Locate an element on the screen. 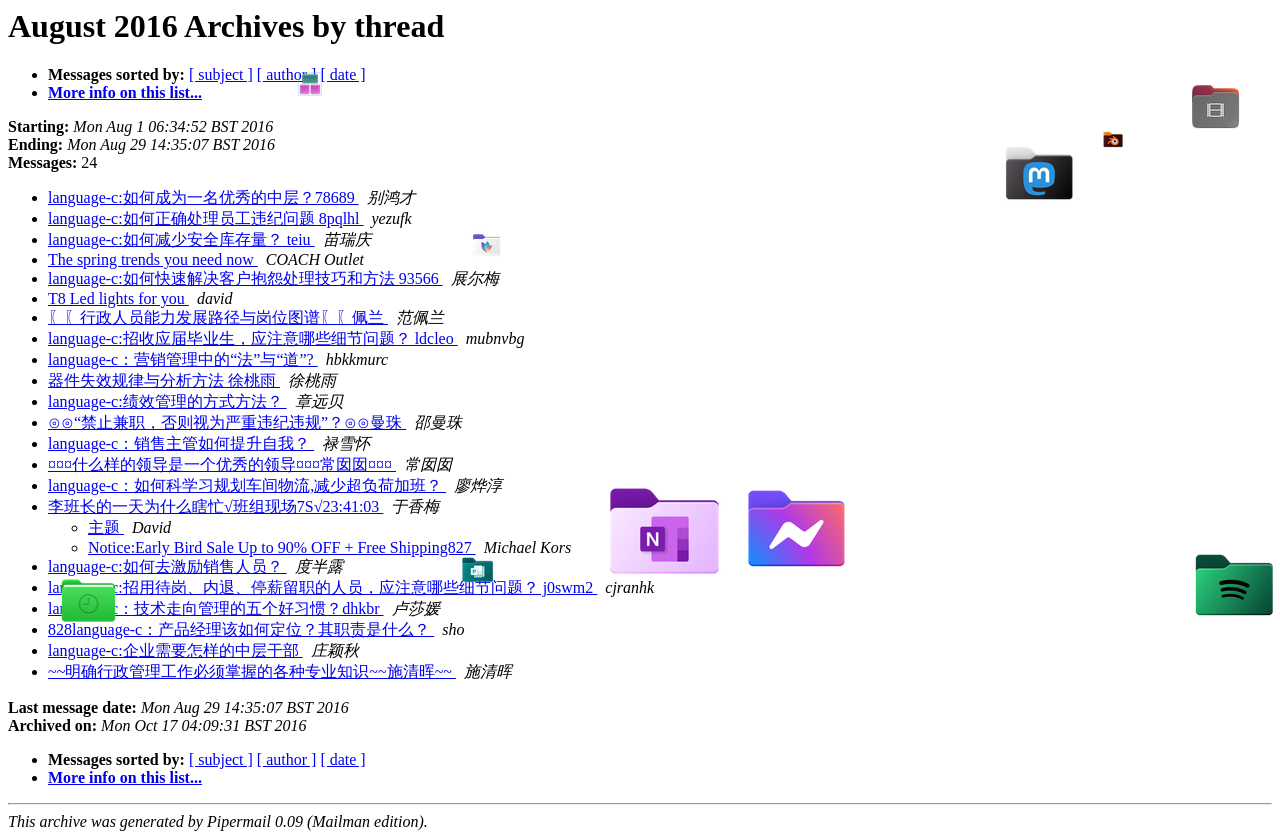 The width and height of the screenshot is (1280, 839). open folder containing Blender project files is located at coordinates (1113, 140).